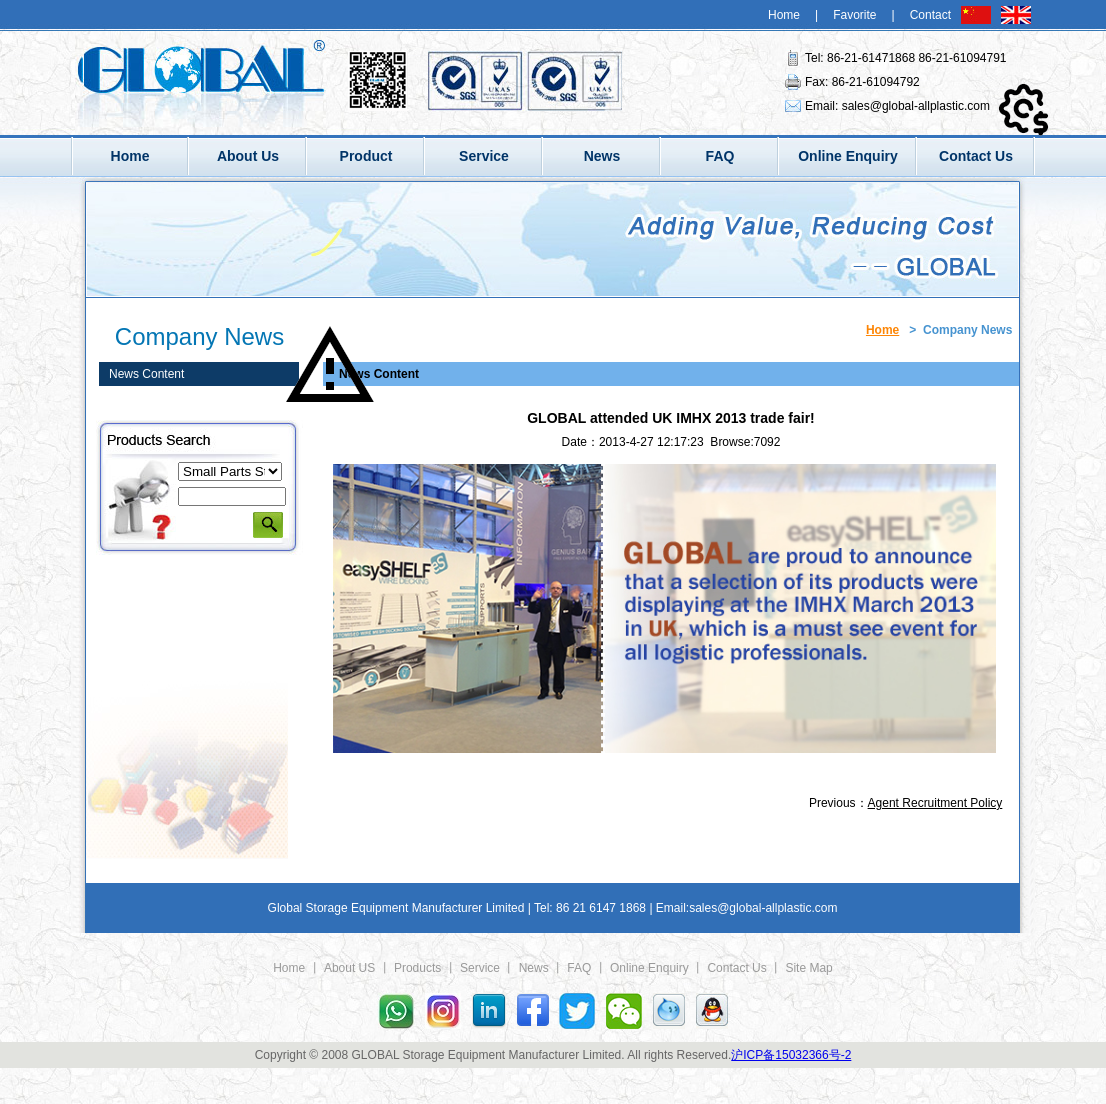 The width and height of the screenshot is (1106, 1104). I want to click on apply ease-in animation timing, so click(326, 242).